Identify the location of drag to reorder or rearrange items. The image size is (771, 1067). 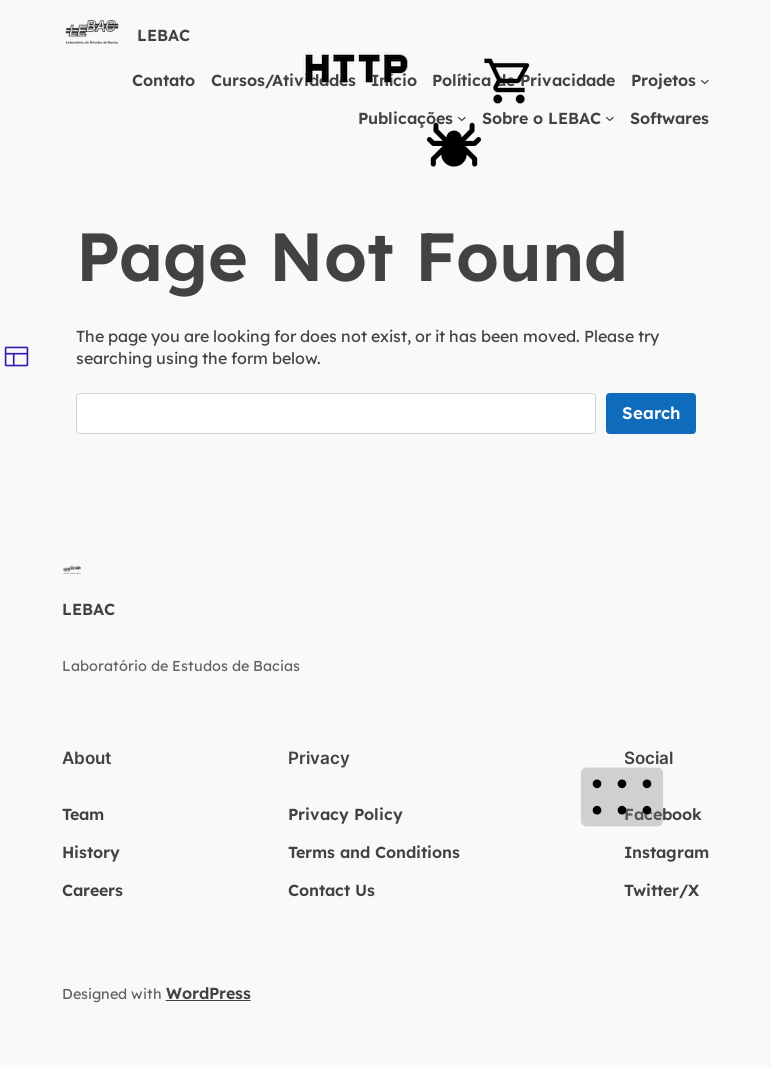
(622, 797).